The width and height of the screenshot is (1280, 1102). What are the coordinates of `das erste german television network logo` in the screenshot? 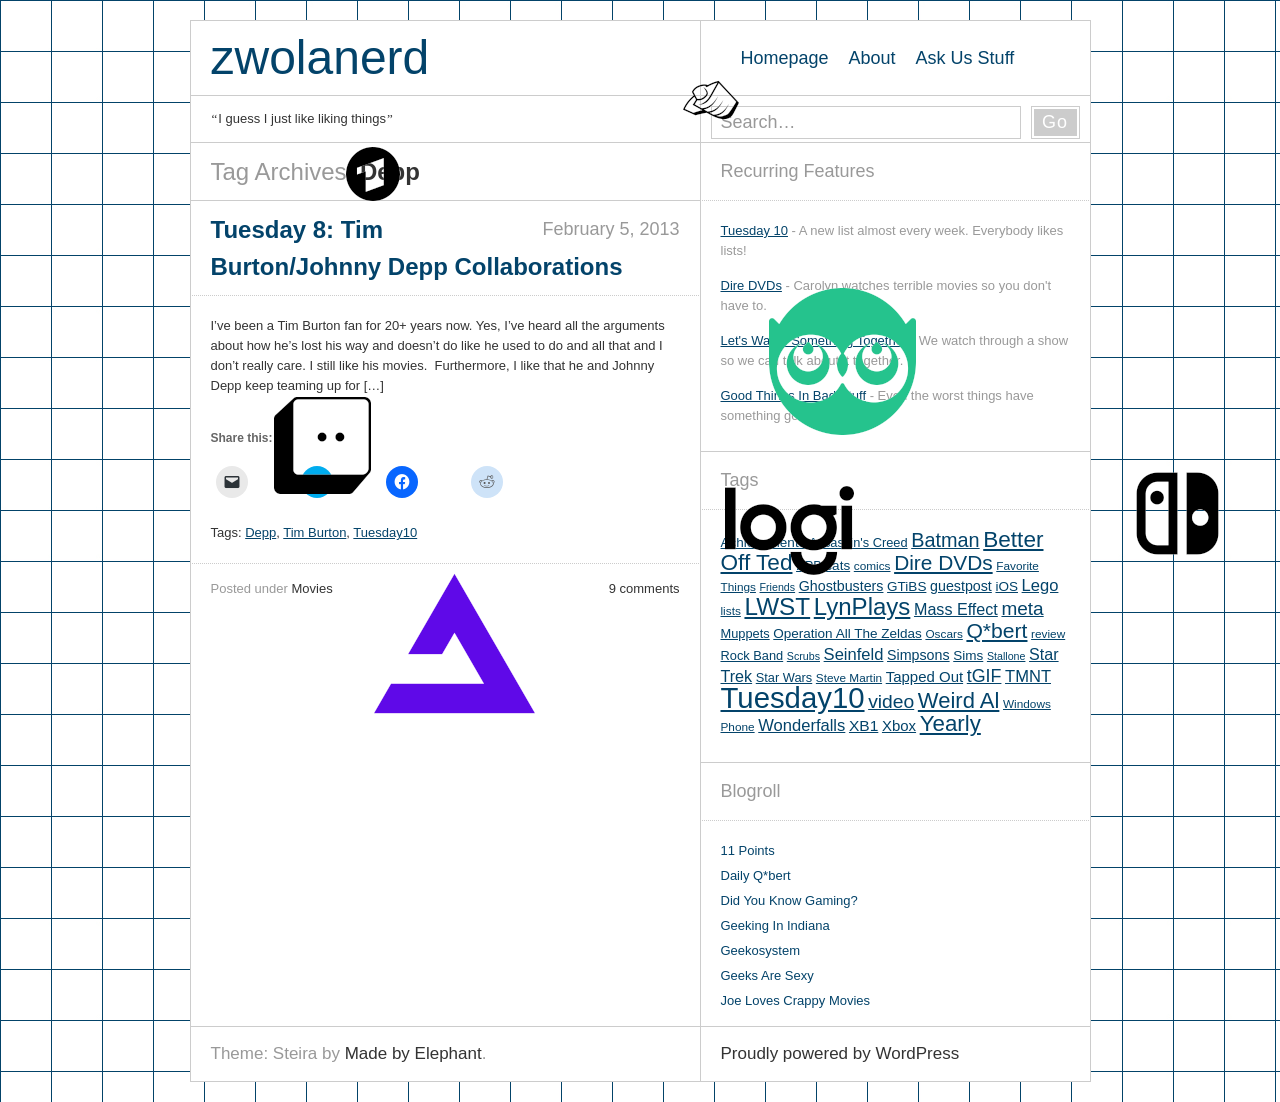 It's located at (373, 174).